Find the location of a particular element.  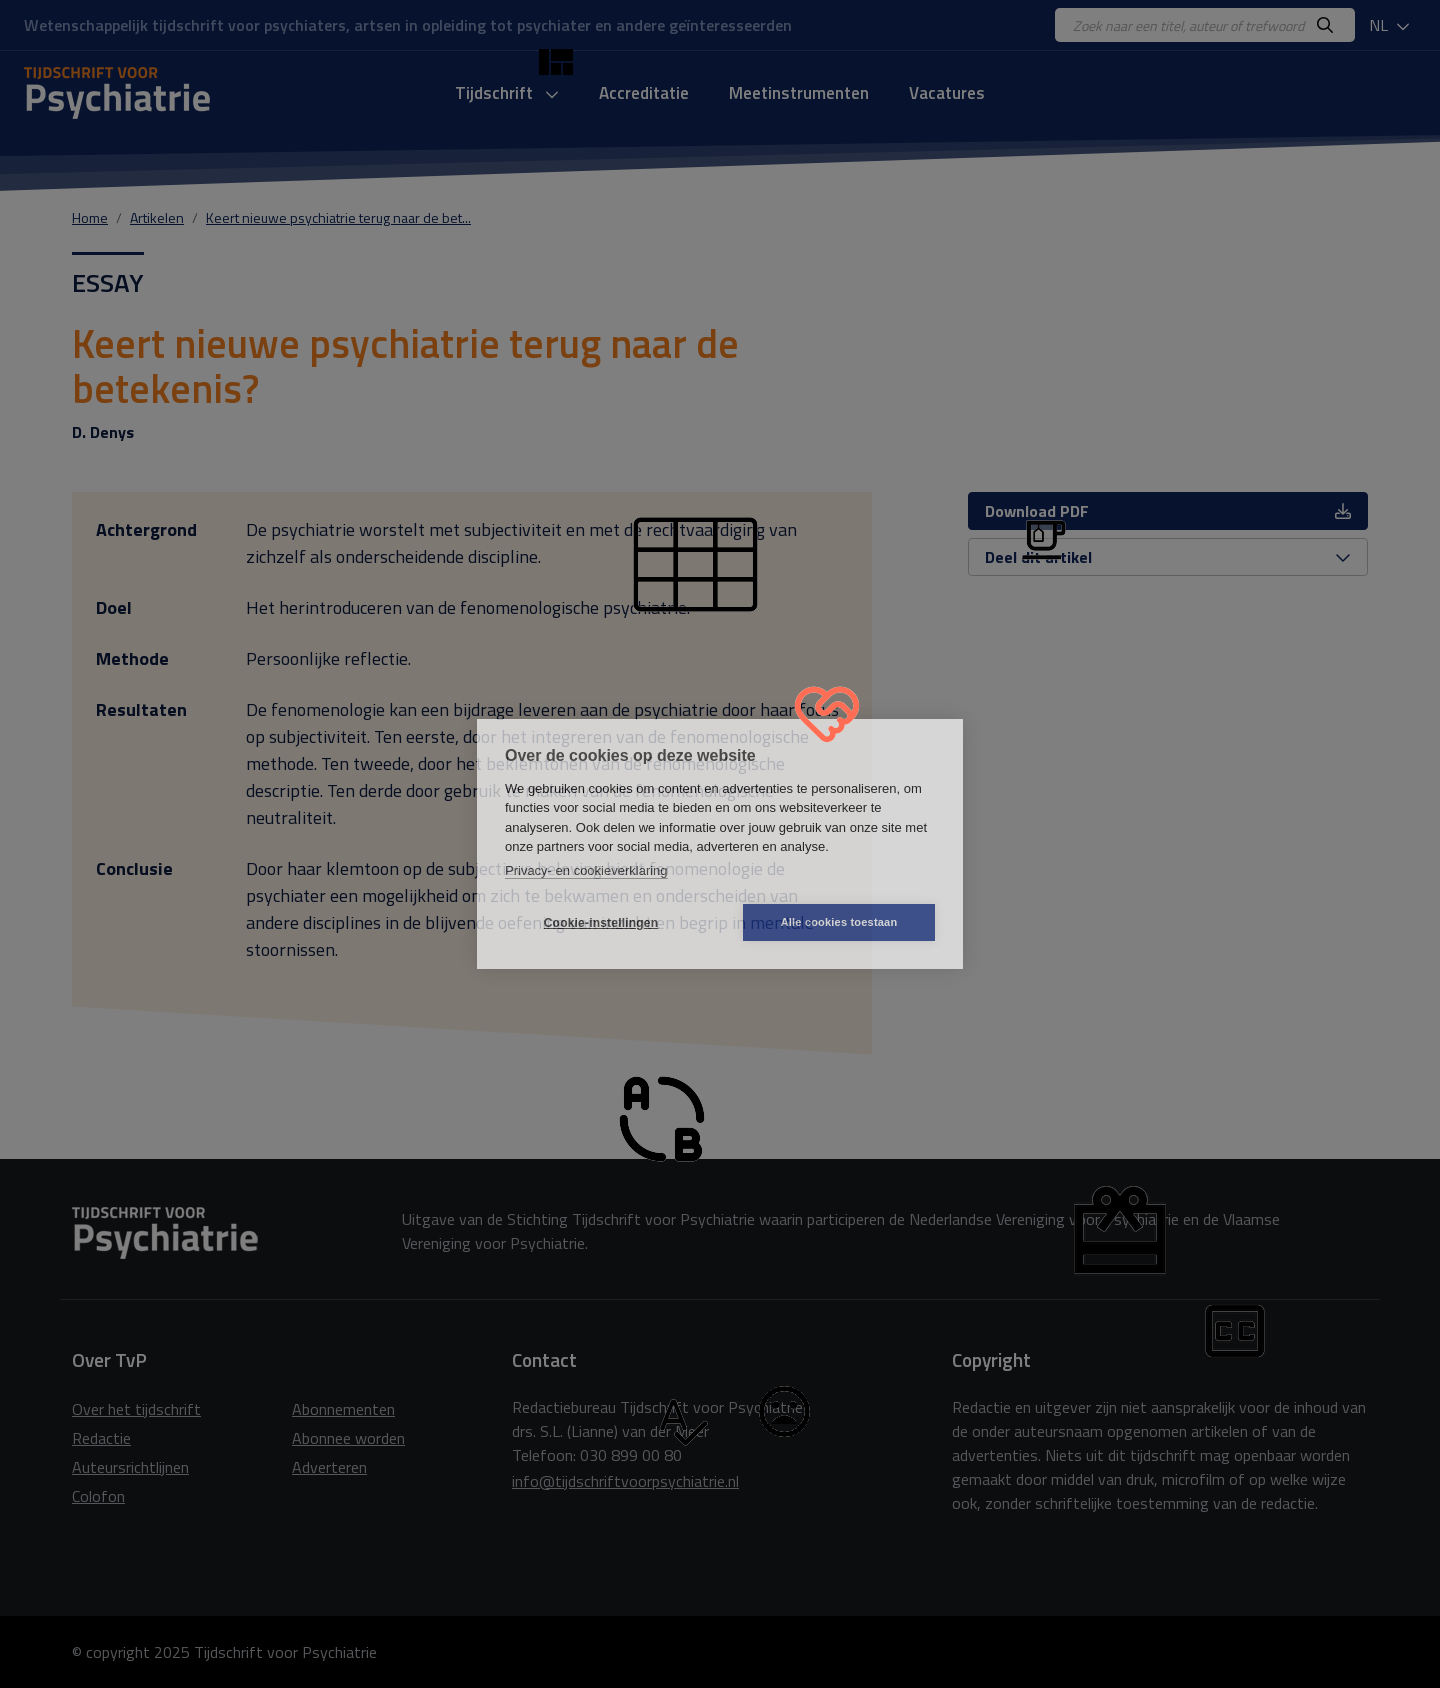

rate your experience as negative is located at coordinates (784, 1411).